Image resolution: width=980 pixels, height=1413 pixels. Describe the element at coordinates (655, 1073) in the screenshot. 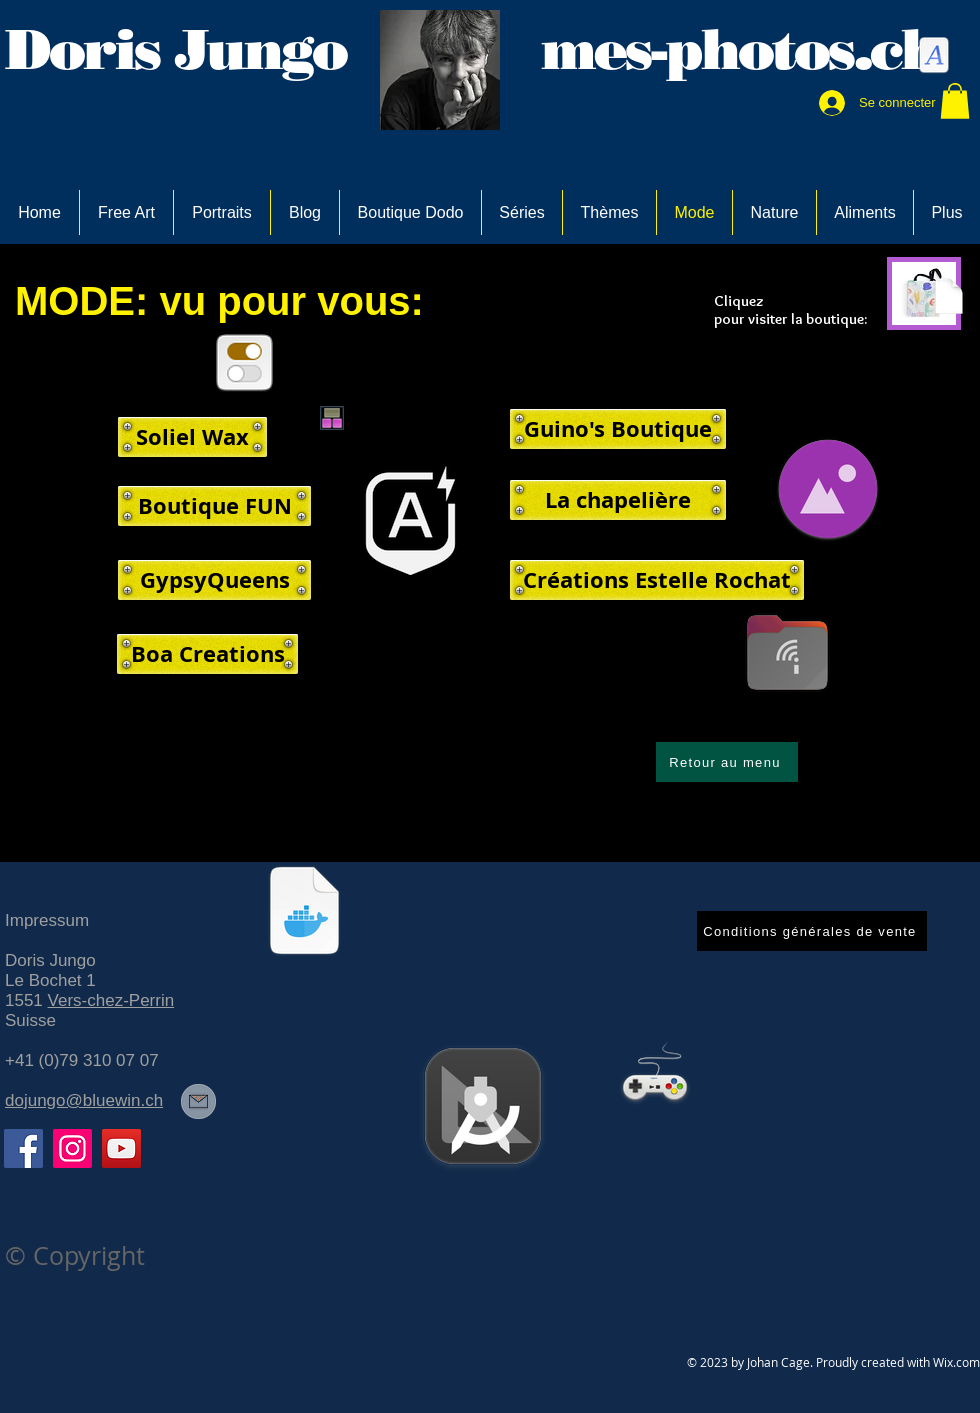

I see `configure gaming controller settings` at that location.